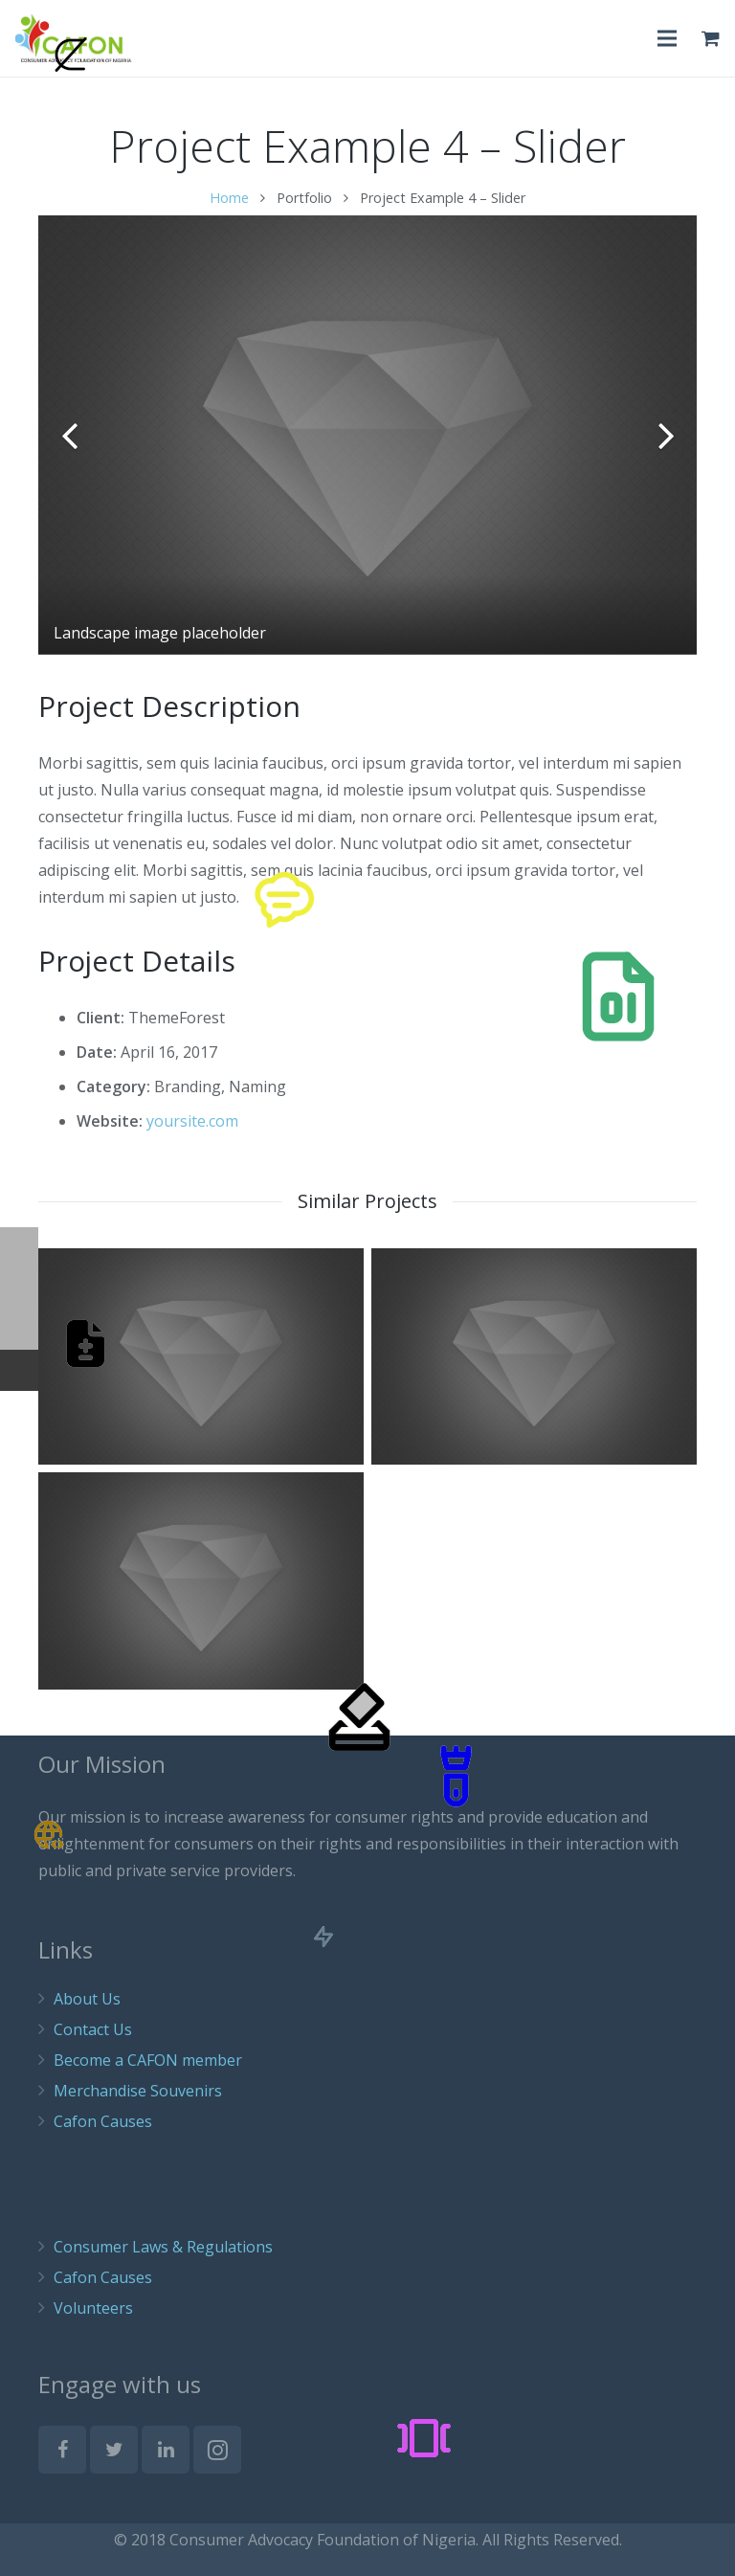 The image size is (735, 2576). What do you see at coordinates (71, 55) in the screenshot?
I see `indicates a set is not a subset of another in mathematical notation` at bounding box center [71, 55].